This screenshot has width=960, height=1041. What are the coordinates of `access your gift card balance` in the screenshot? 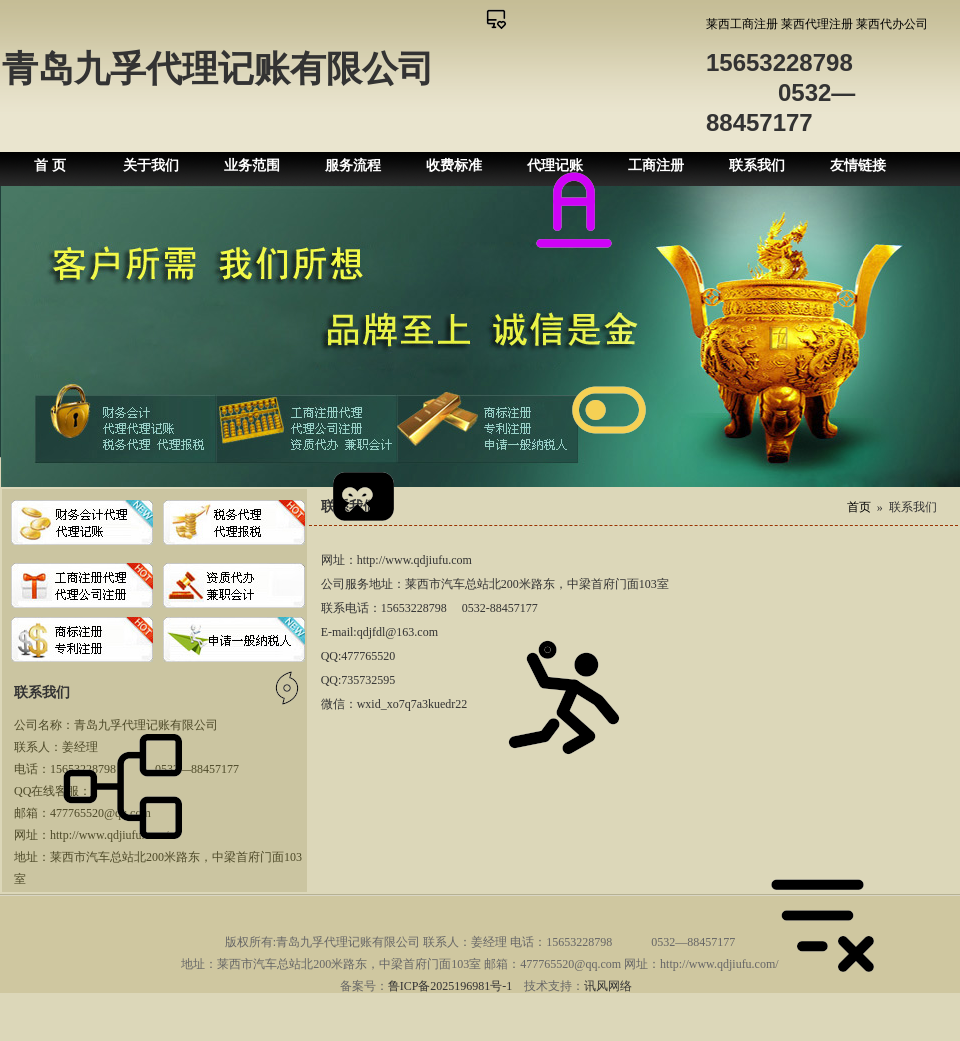 It's located at (363, 496).